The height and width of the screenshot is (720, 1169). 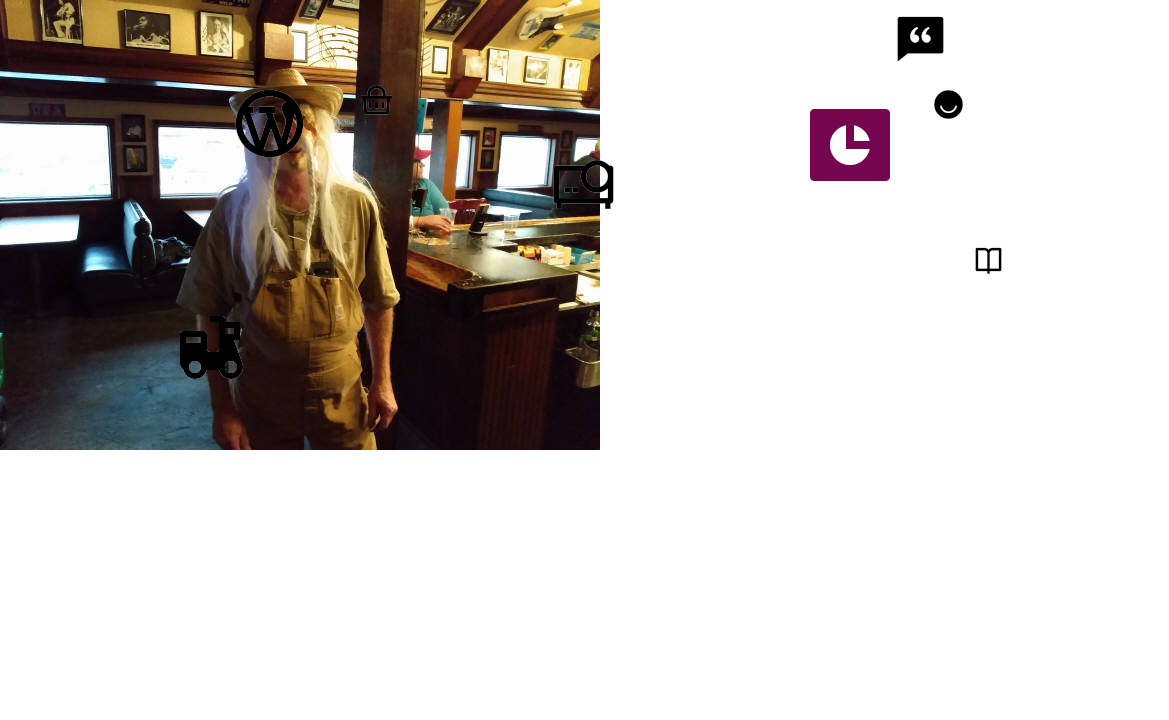 What do you see at coordinates (850, 145) in the screenshot?
I see `view business analytics dashboard` at bounding box center [850, 145].